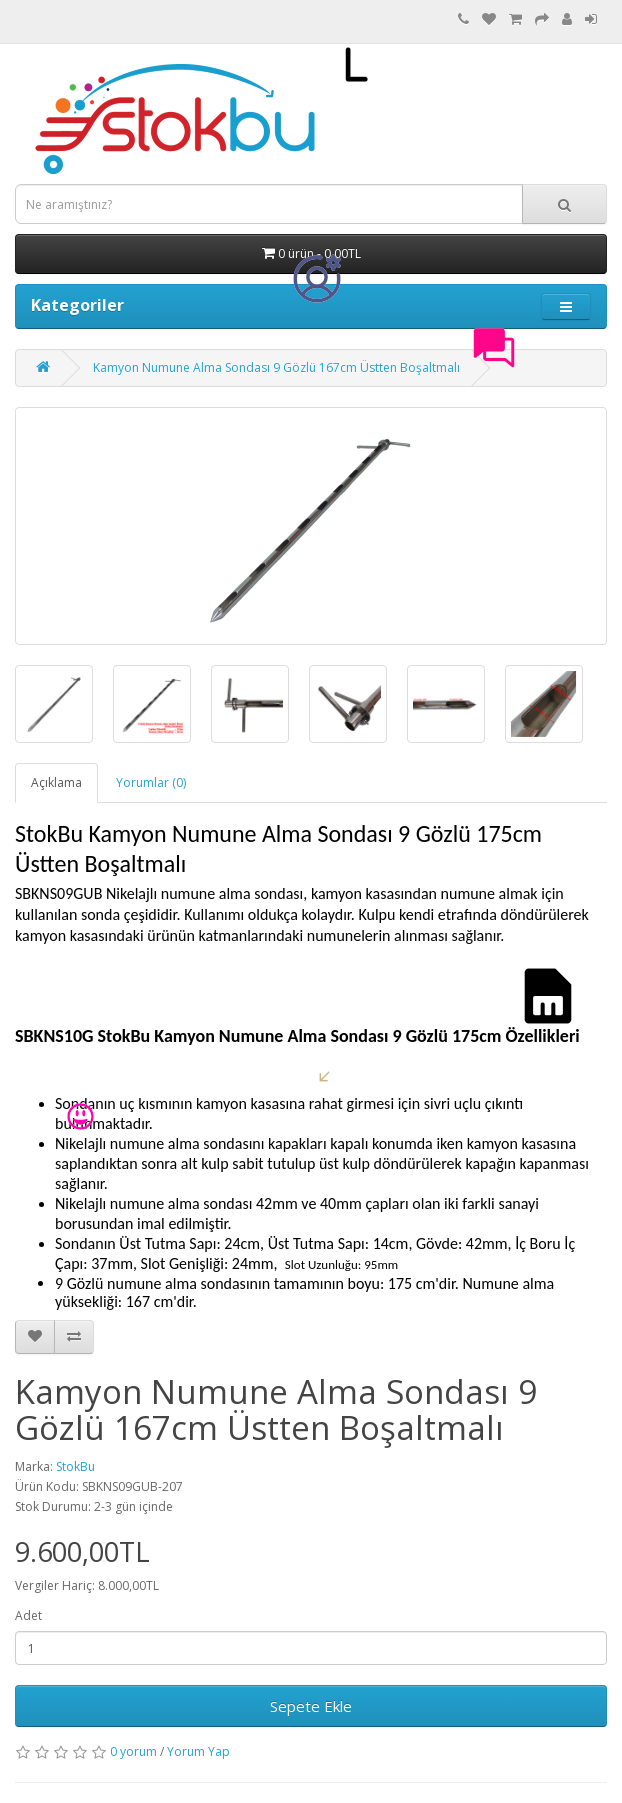 The height and width of the screenshot is (1803, 622). What do you see at coordinates (494, 347) in the screenshot?
I see `open your conversations` at bounding box center [494, 347].